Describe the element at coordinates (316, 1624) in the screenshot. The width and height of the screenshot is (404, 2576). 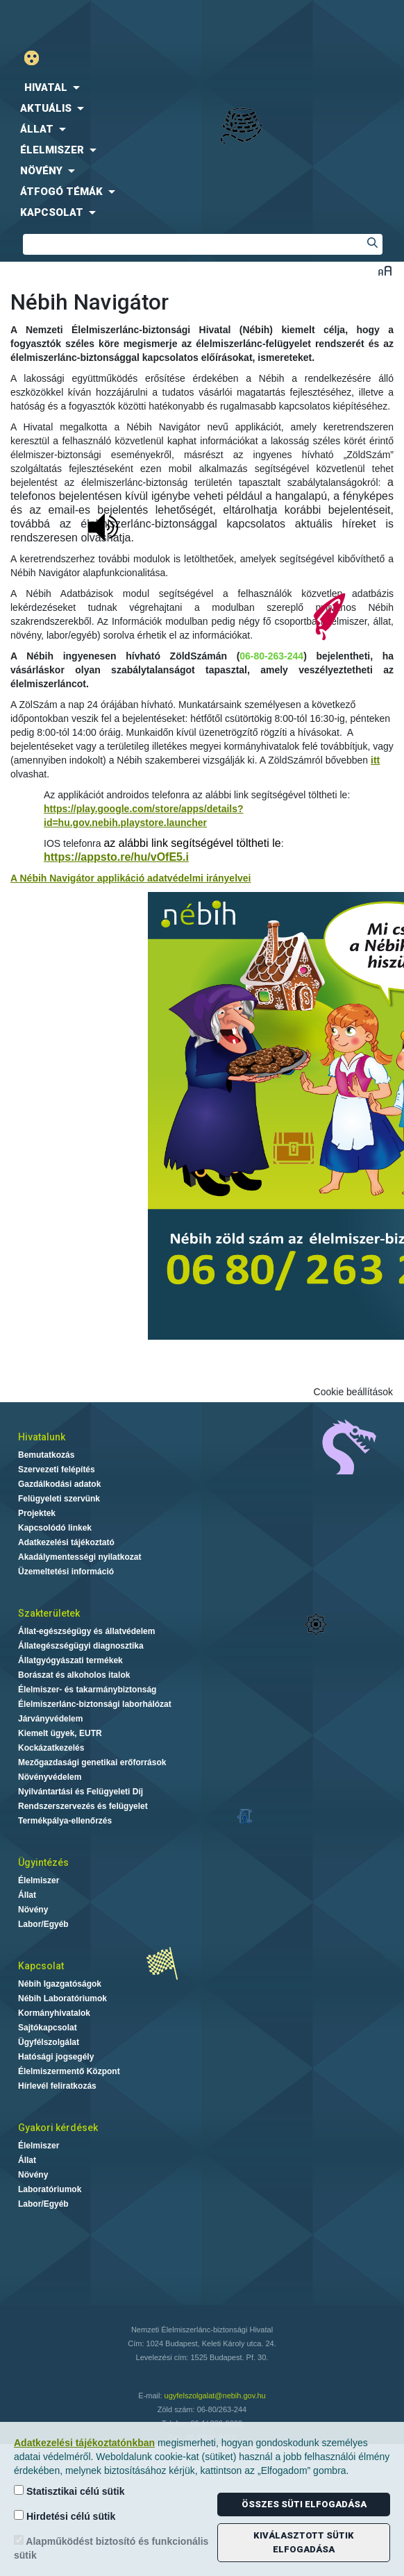
I see `decorative badge or achievement emblem` at that location.